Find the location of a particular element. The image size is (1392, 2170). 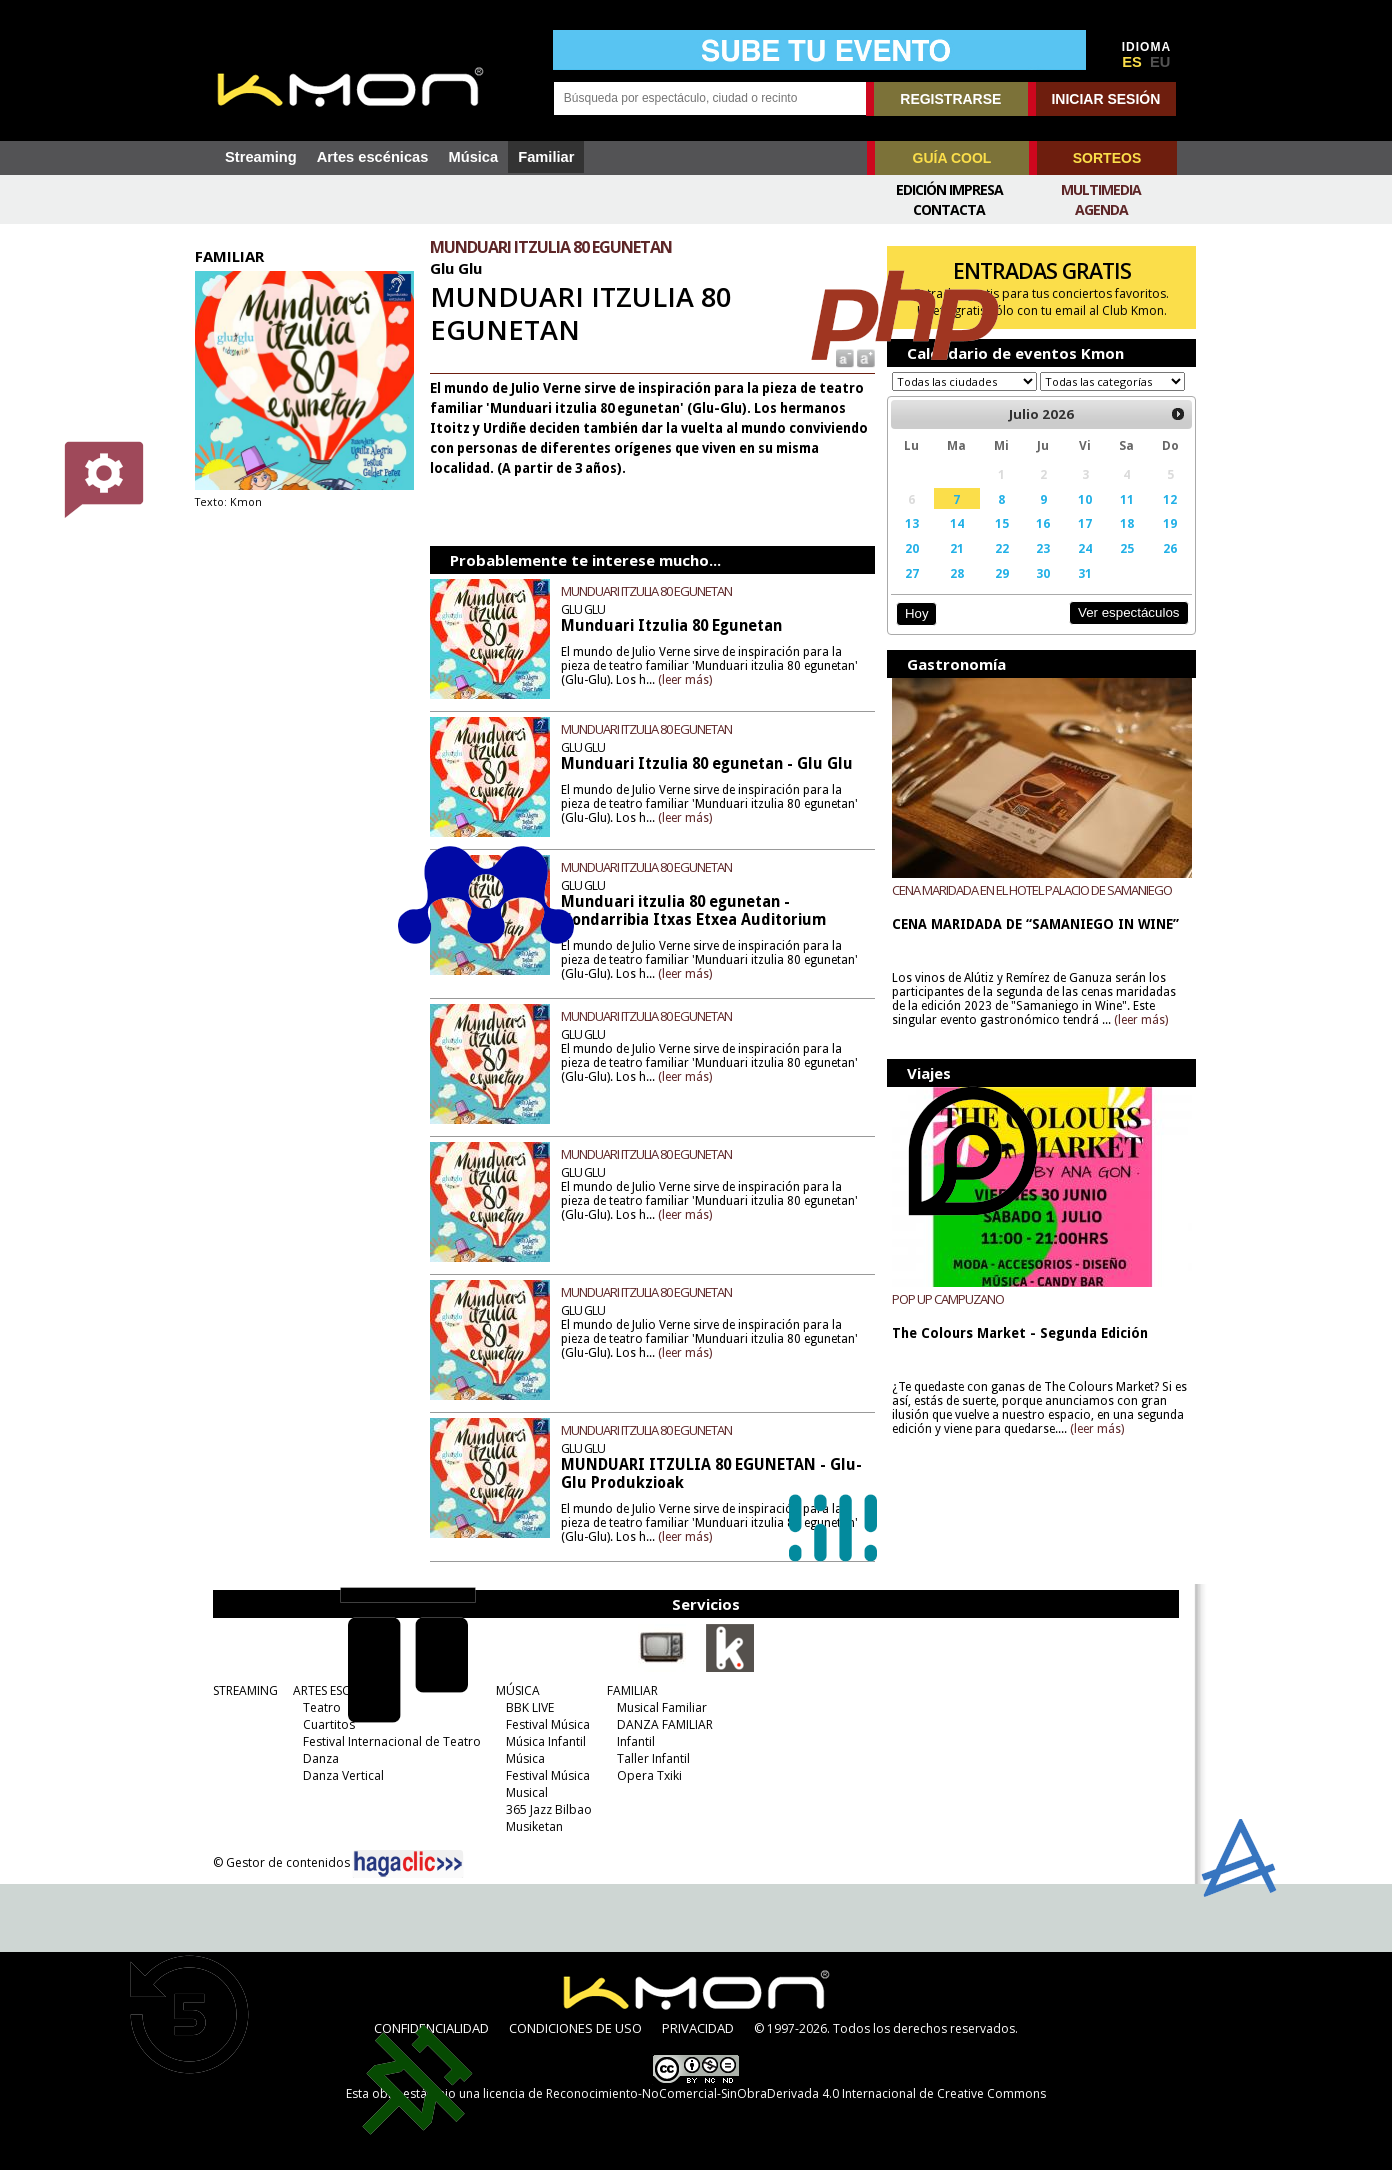

rewind 5 seconds is located at coordinates (189, 2014).